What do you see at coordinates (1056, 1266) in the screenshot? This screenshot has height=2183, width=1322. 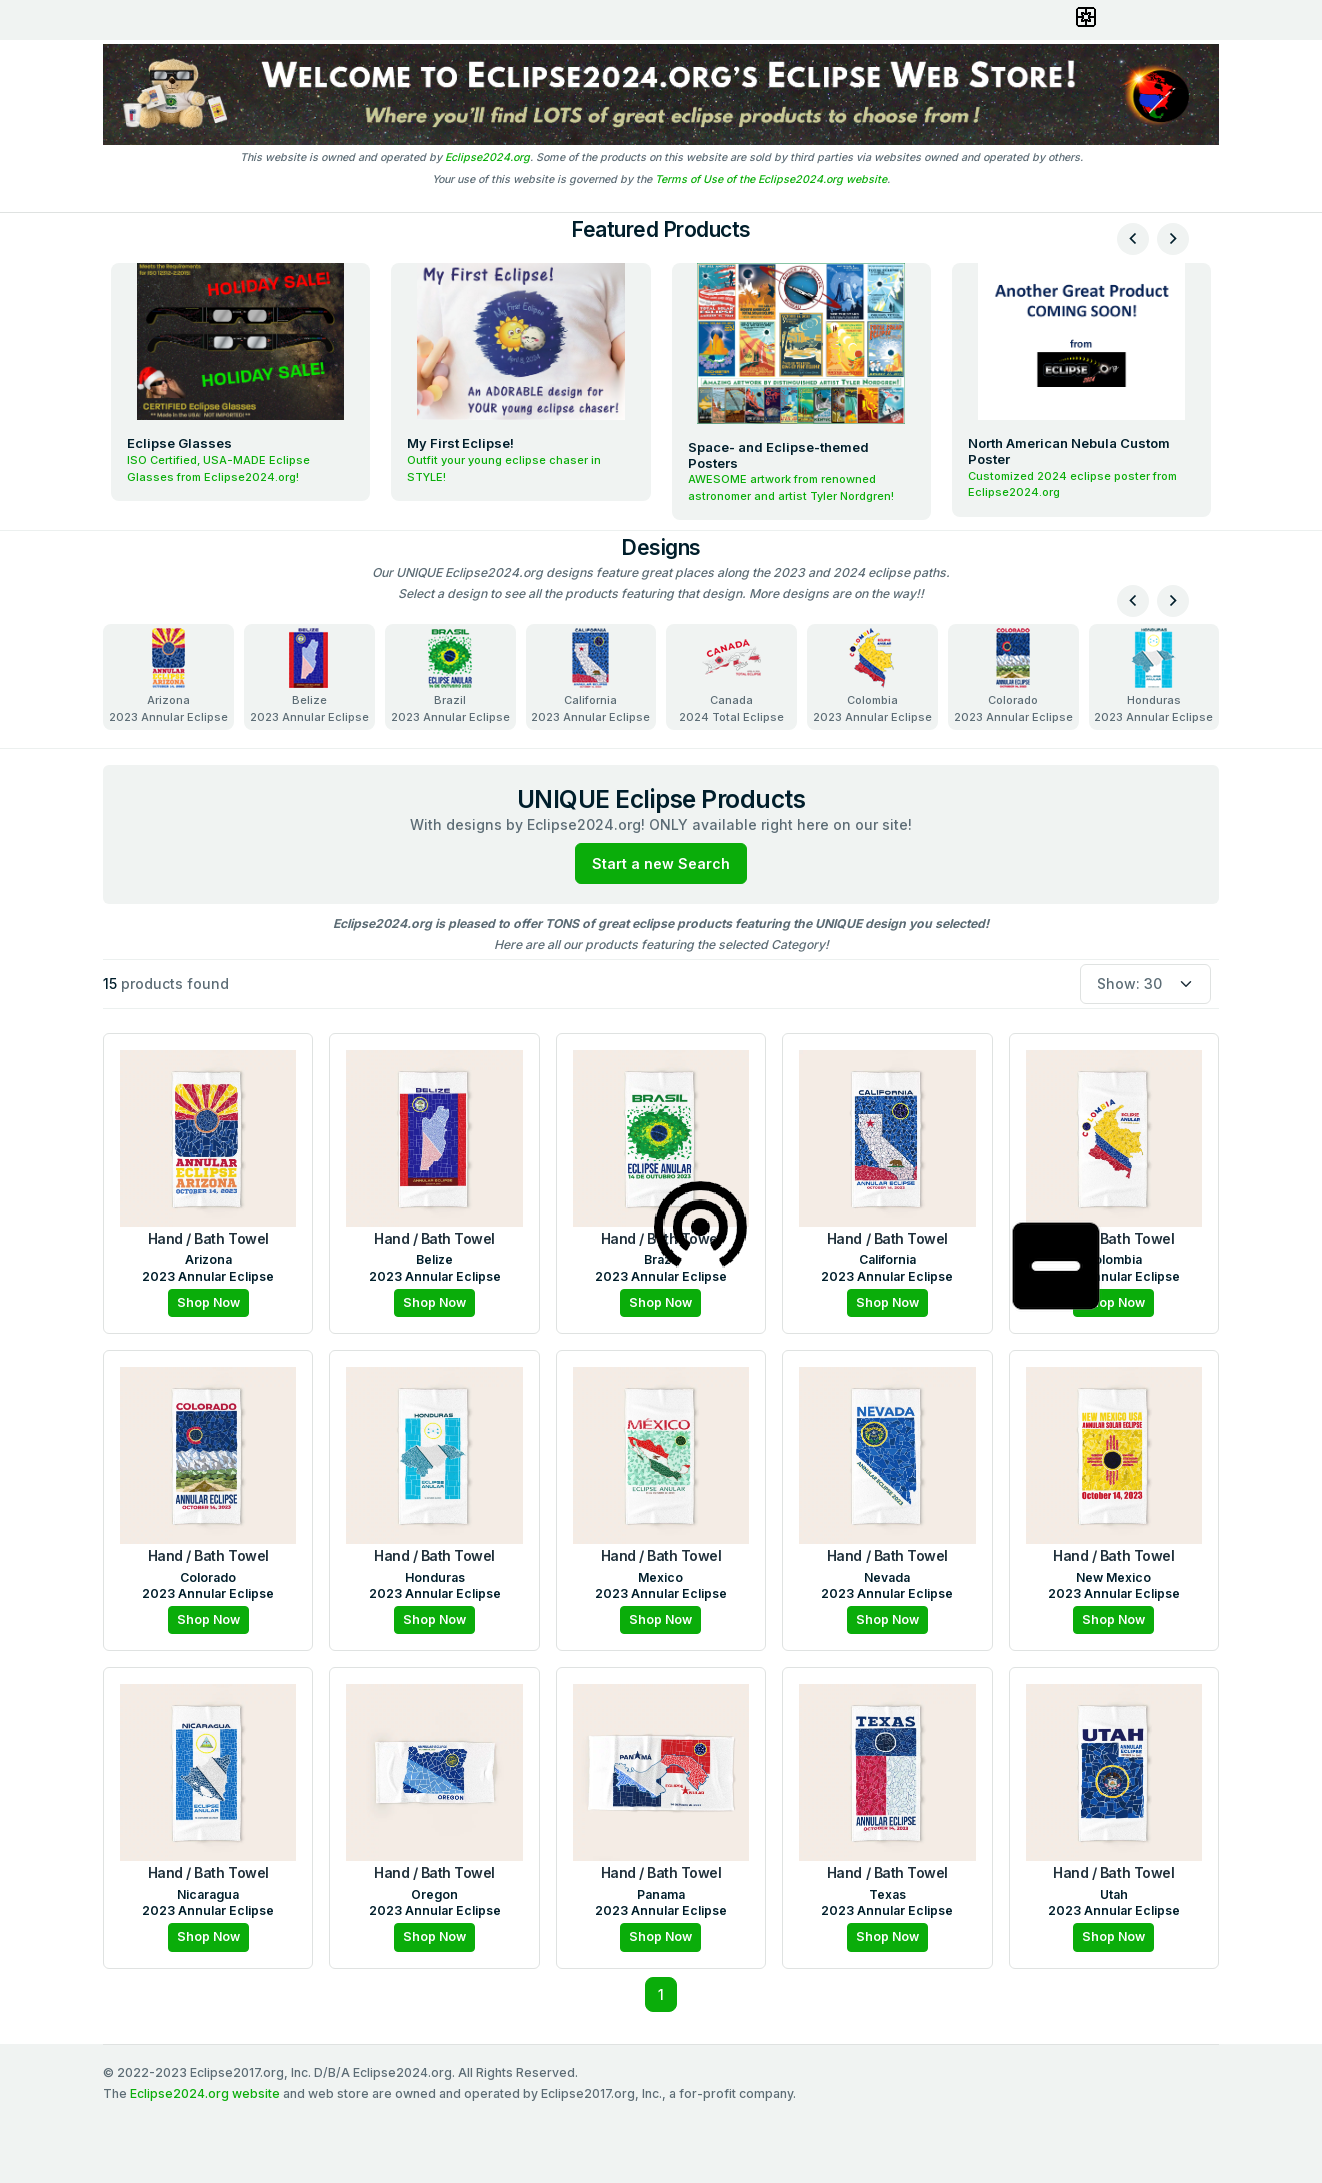 I see `indicates partial selection in a multi-select list` at bounding box center [1056, 1266].